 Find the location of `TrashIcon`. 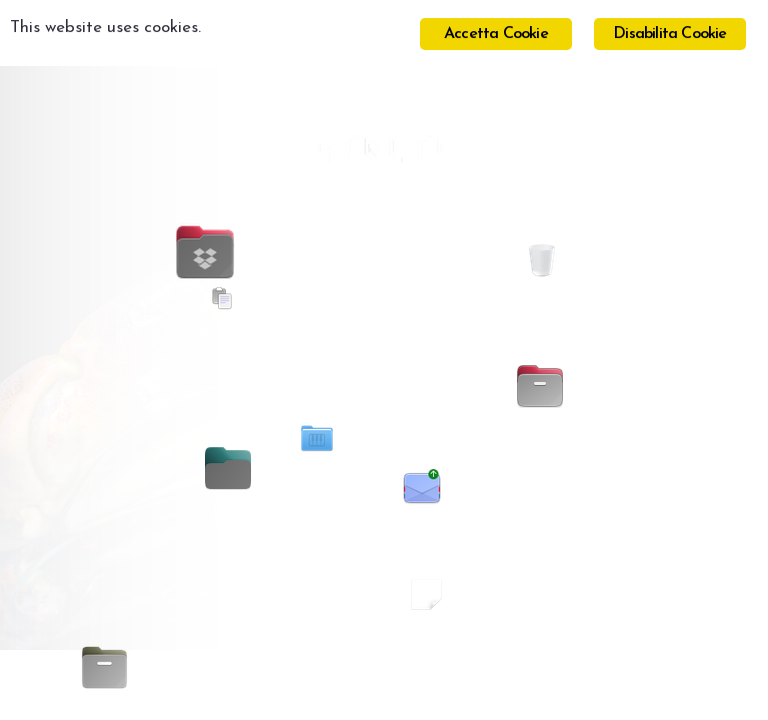

TrashIcon is located at coordinates (542, 260).